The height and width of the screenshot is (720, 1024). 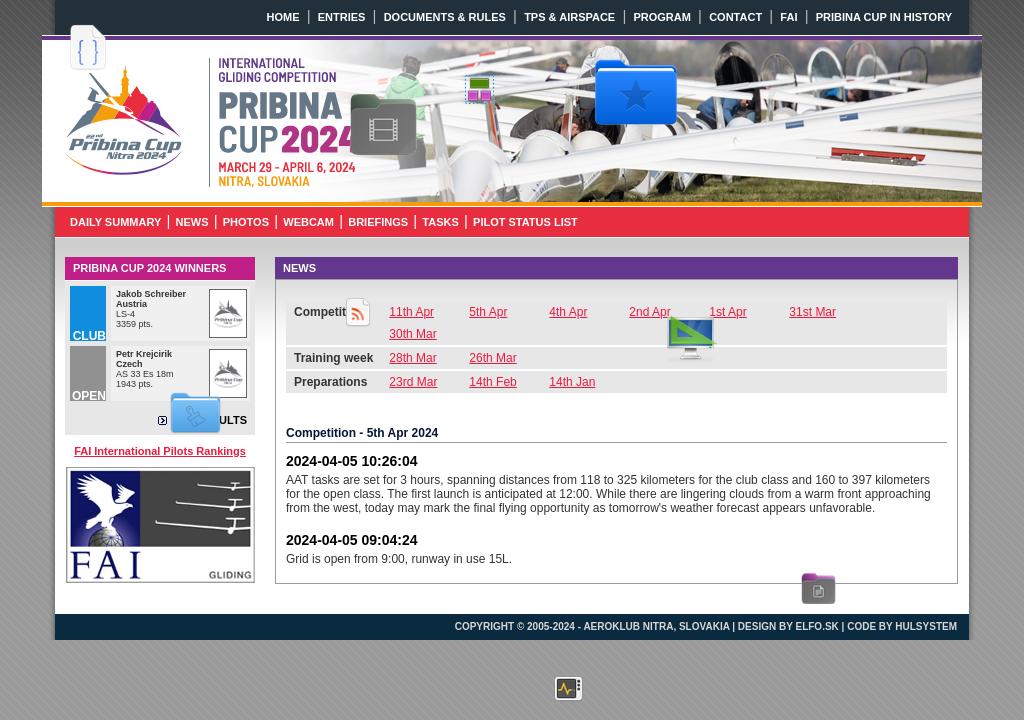 What do you see at coordinates (383, 124) in the screenshot?
I see `open your videos folder` at bounding box center [383, 124].